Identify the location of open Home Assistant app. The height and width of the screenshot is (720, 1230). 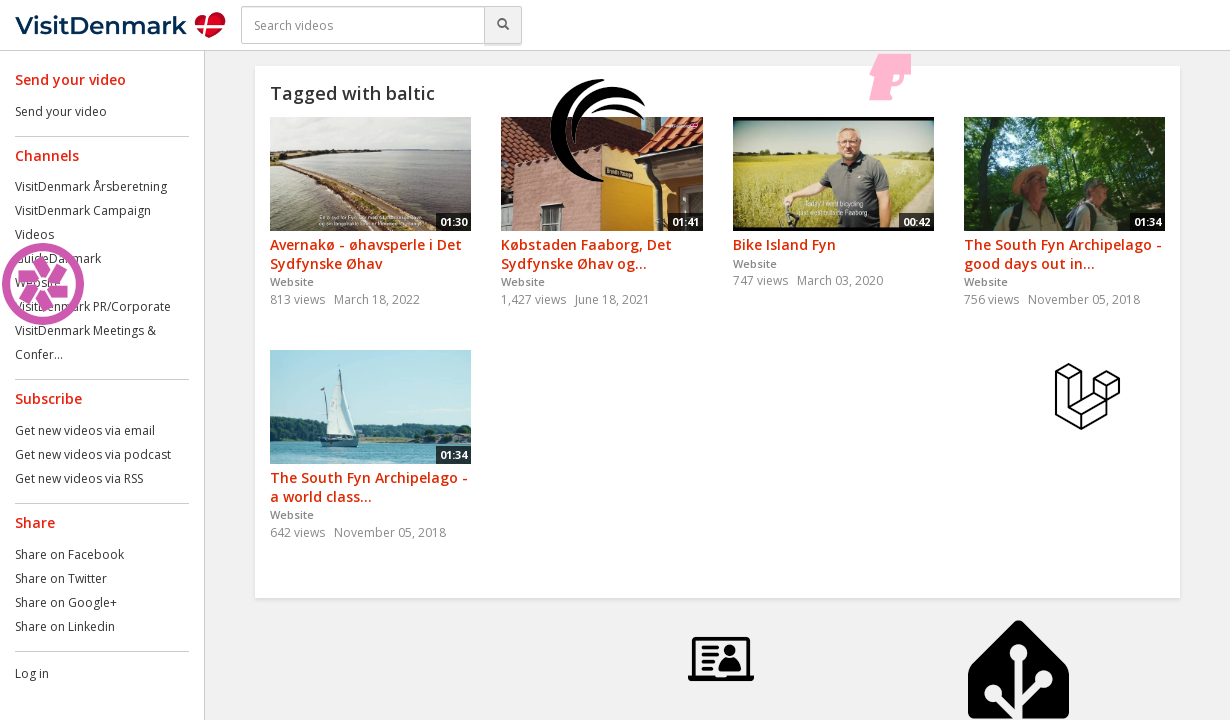
(1018, 669).